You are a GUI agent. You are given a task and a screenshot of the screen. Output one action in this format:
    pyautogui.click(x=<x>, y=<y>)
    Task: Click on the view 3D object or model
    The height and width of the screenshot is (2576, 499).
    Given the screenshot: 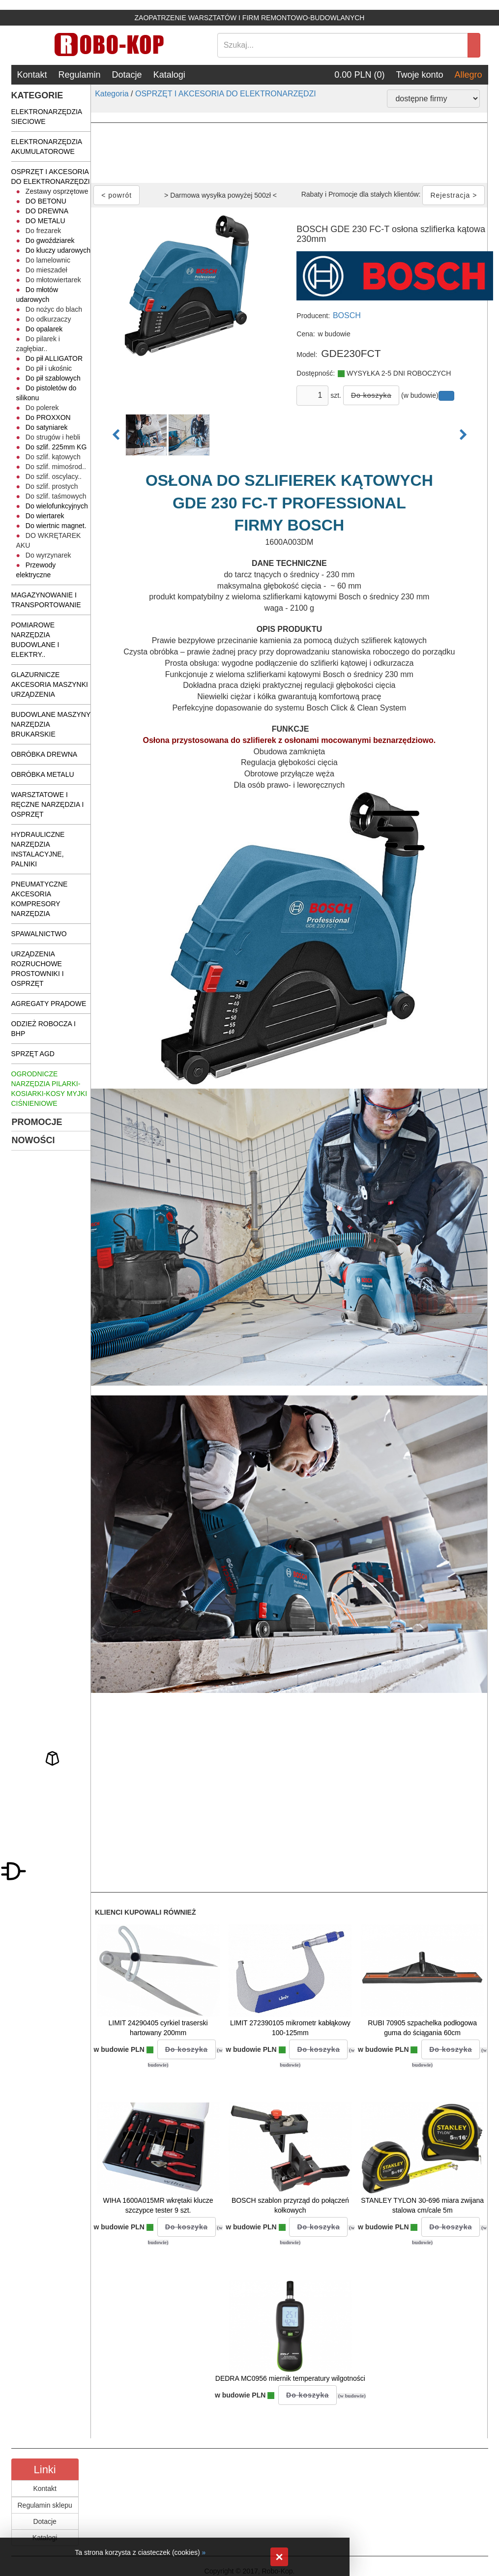 What is the action you would take?
    pyautogui.click(x=52, y=1758)
    